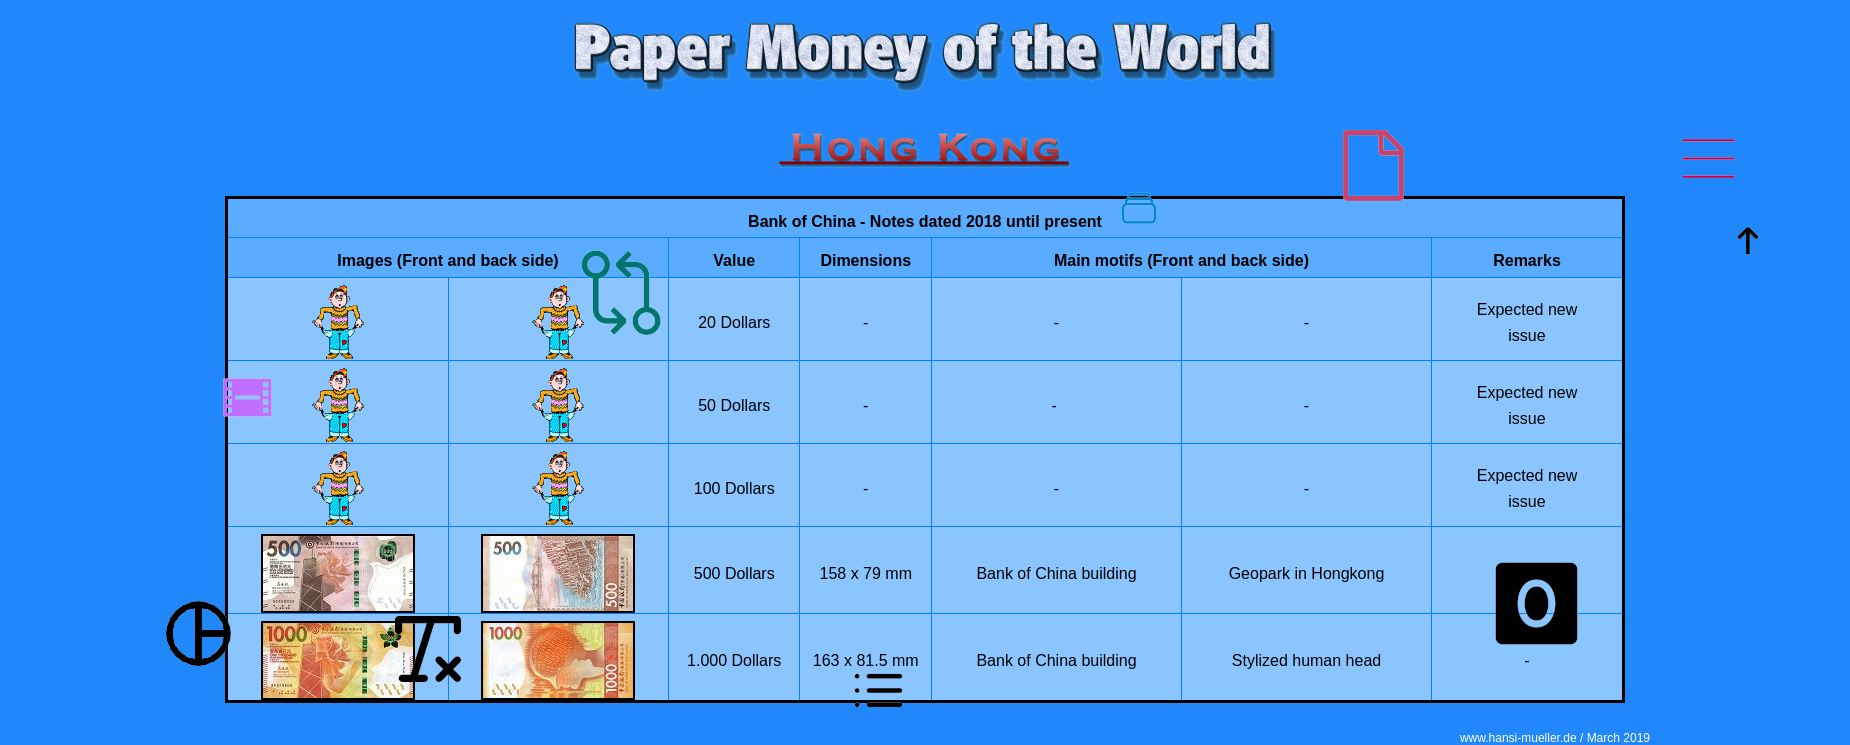 The image size is (1850, 745). What do you see at coordinates (621, 290) in the screenshot?
I see `compare branches or commits in version control` at bounding box center [621, 290].